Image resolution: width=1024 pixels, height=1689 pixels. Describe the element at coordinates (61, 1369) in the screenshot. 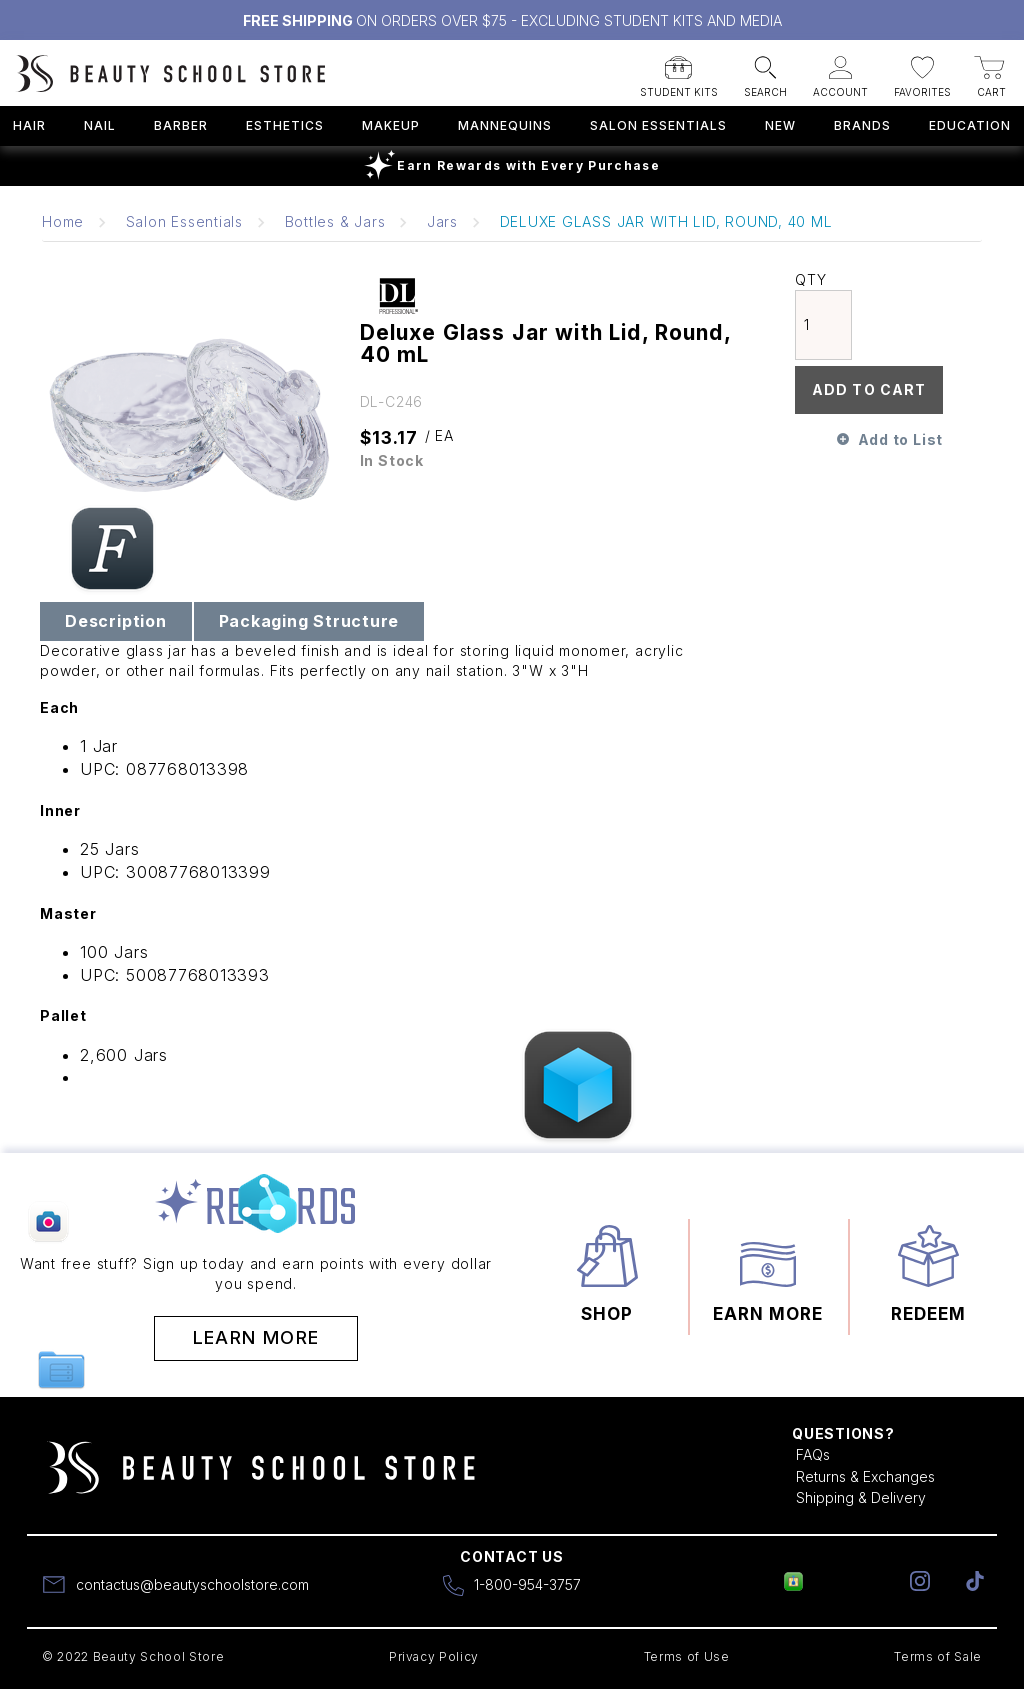

I see `access network-attached storage folder` at that location.